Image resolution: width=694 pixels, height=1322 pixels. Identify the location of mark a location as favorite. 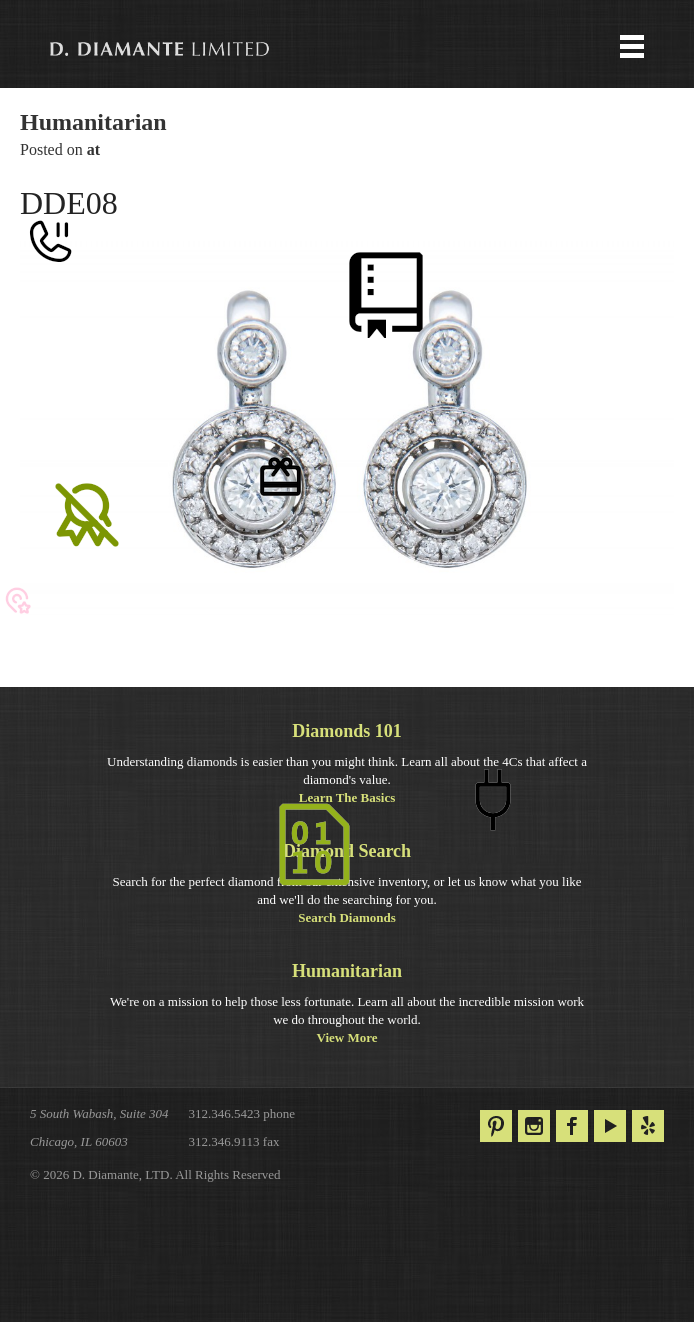
(17, 600).